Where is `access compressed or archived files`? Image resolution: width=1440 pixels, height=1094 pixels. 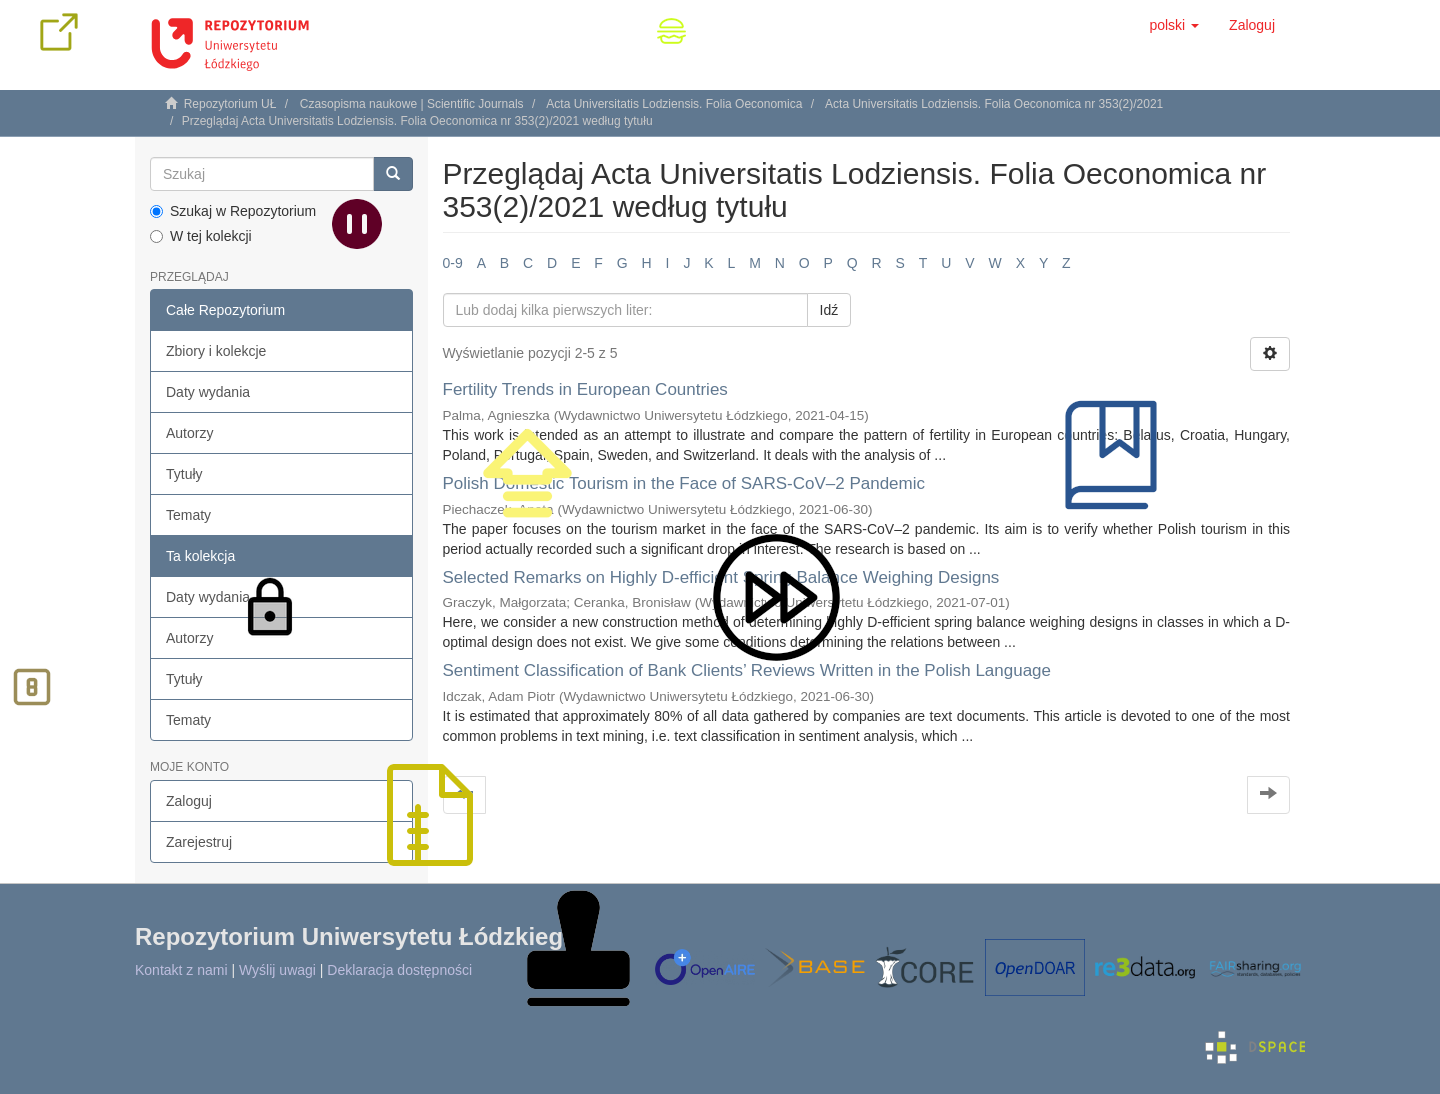 access compressed or archived files is located at coordinates (430, 815).